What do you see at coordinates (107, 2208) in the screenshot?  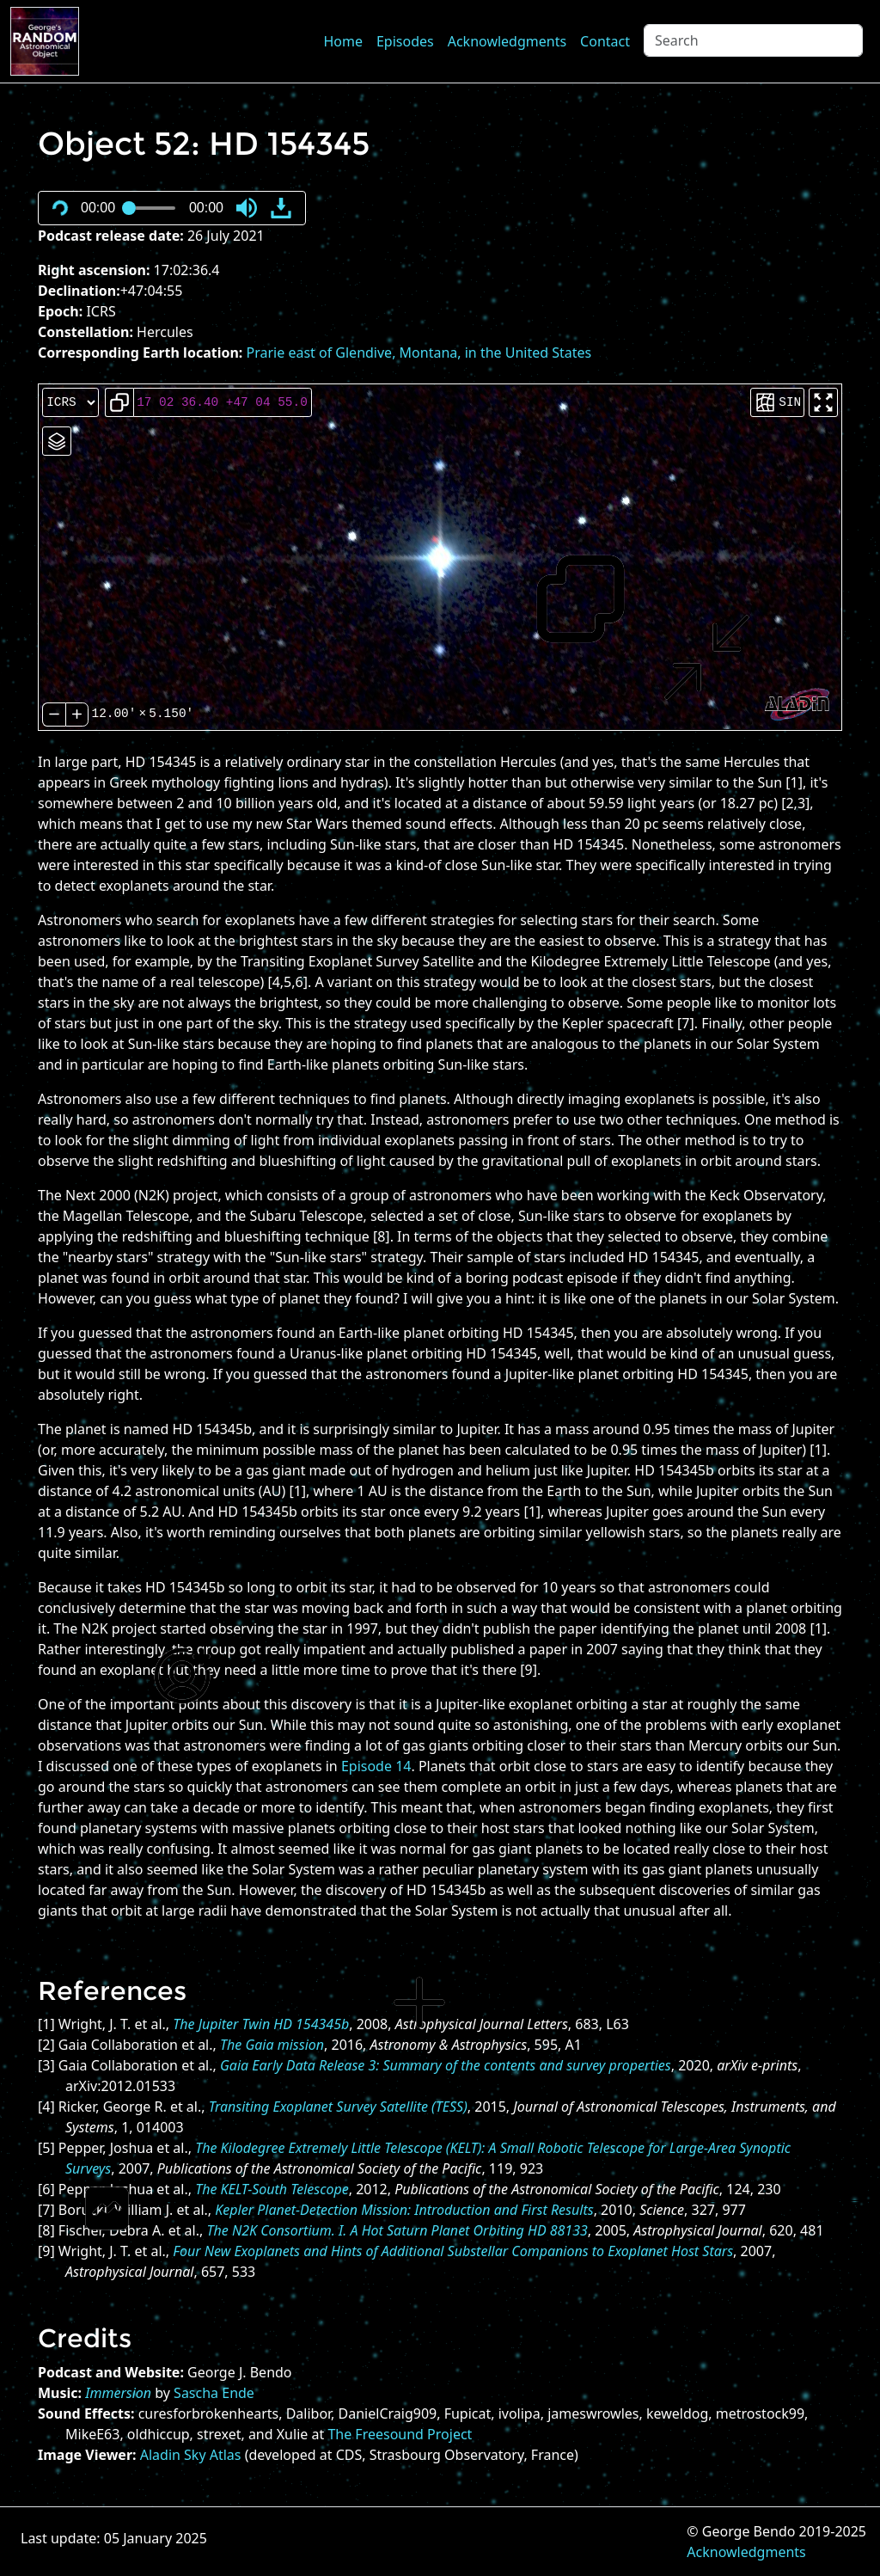 I see `view analytics or statistics` at bounding box center [107, 2208].